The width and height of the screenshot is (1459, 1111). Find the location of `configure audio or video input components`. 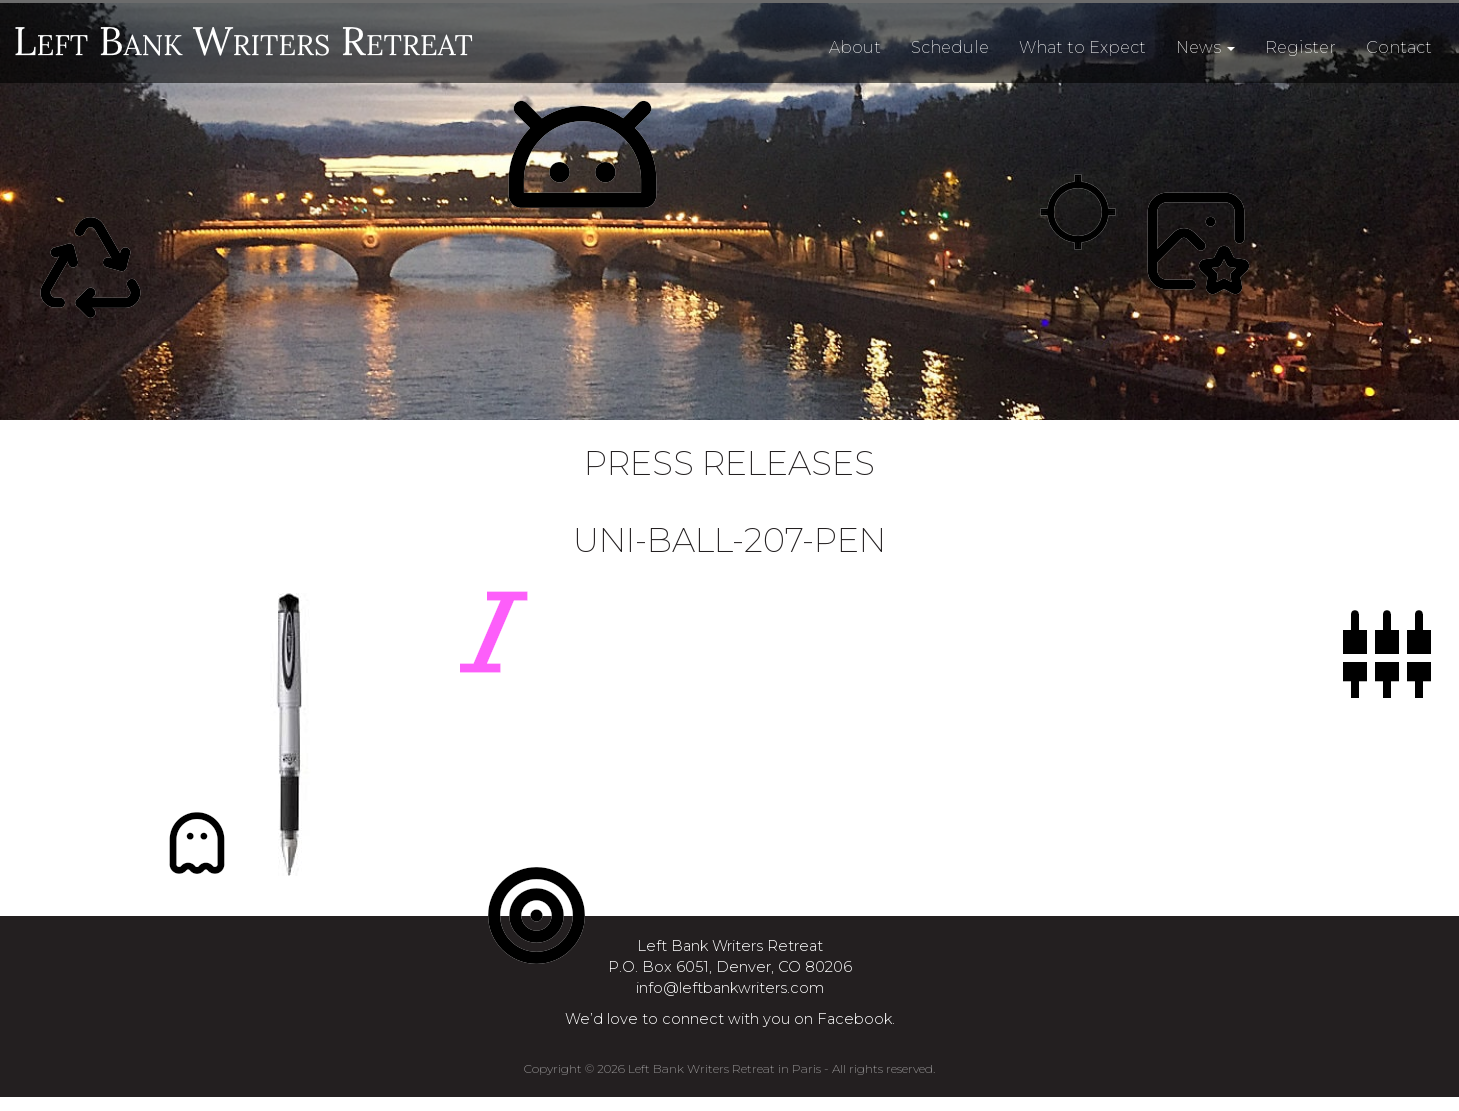

configure audio or video input components is located at coordinates (1387, 654).